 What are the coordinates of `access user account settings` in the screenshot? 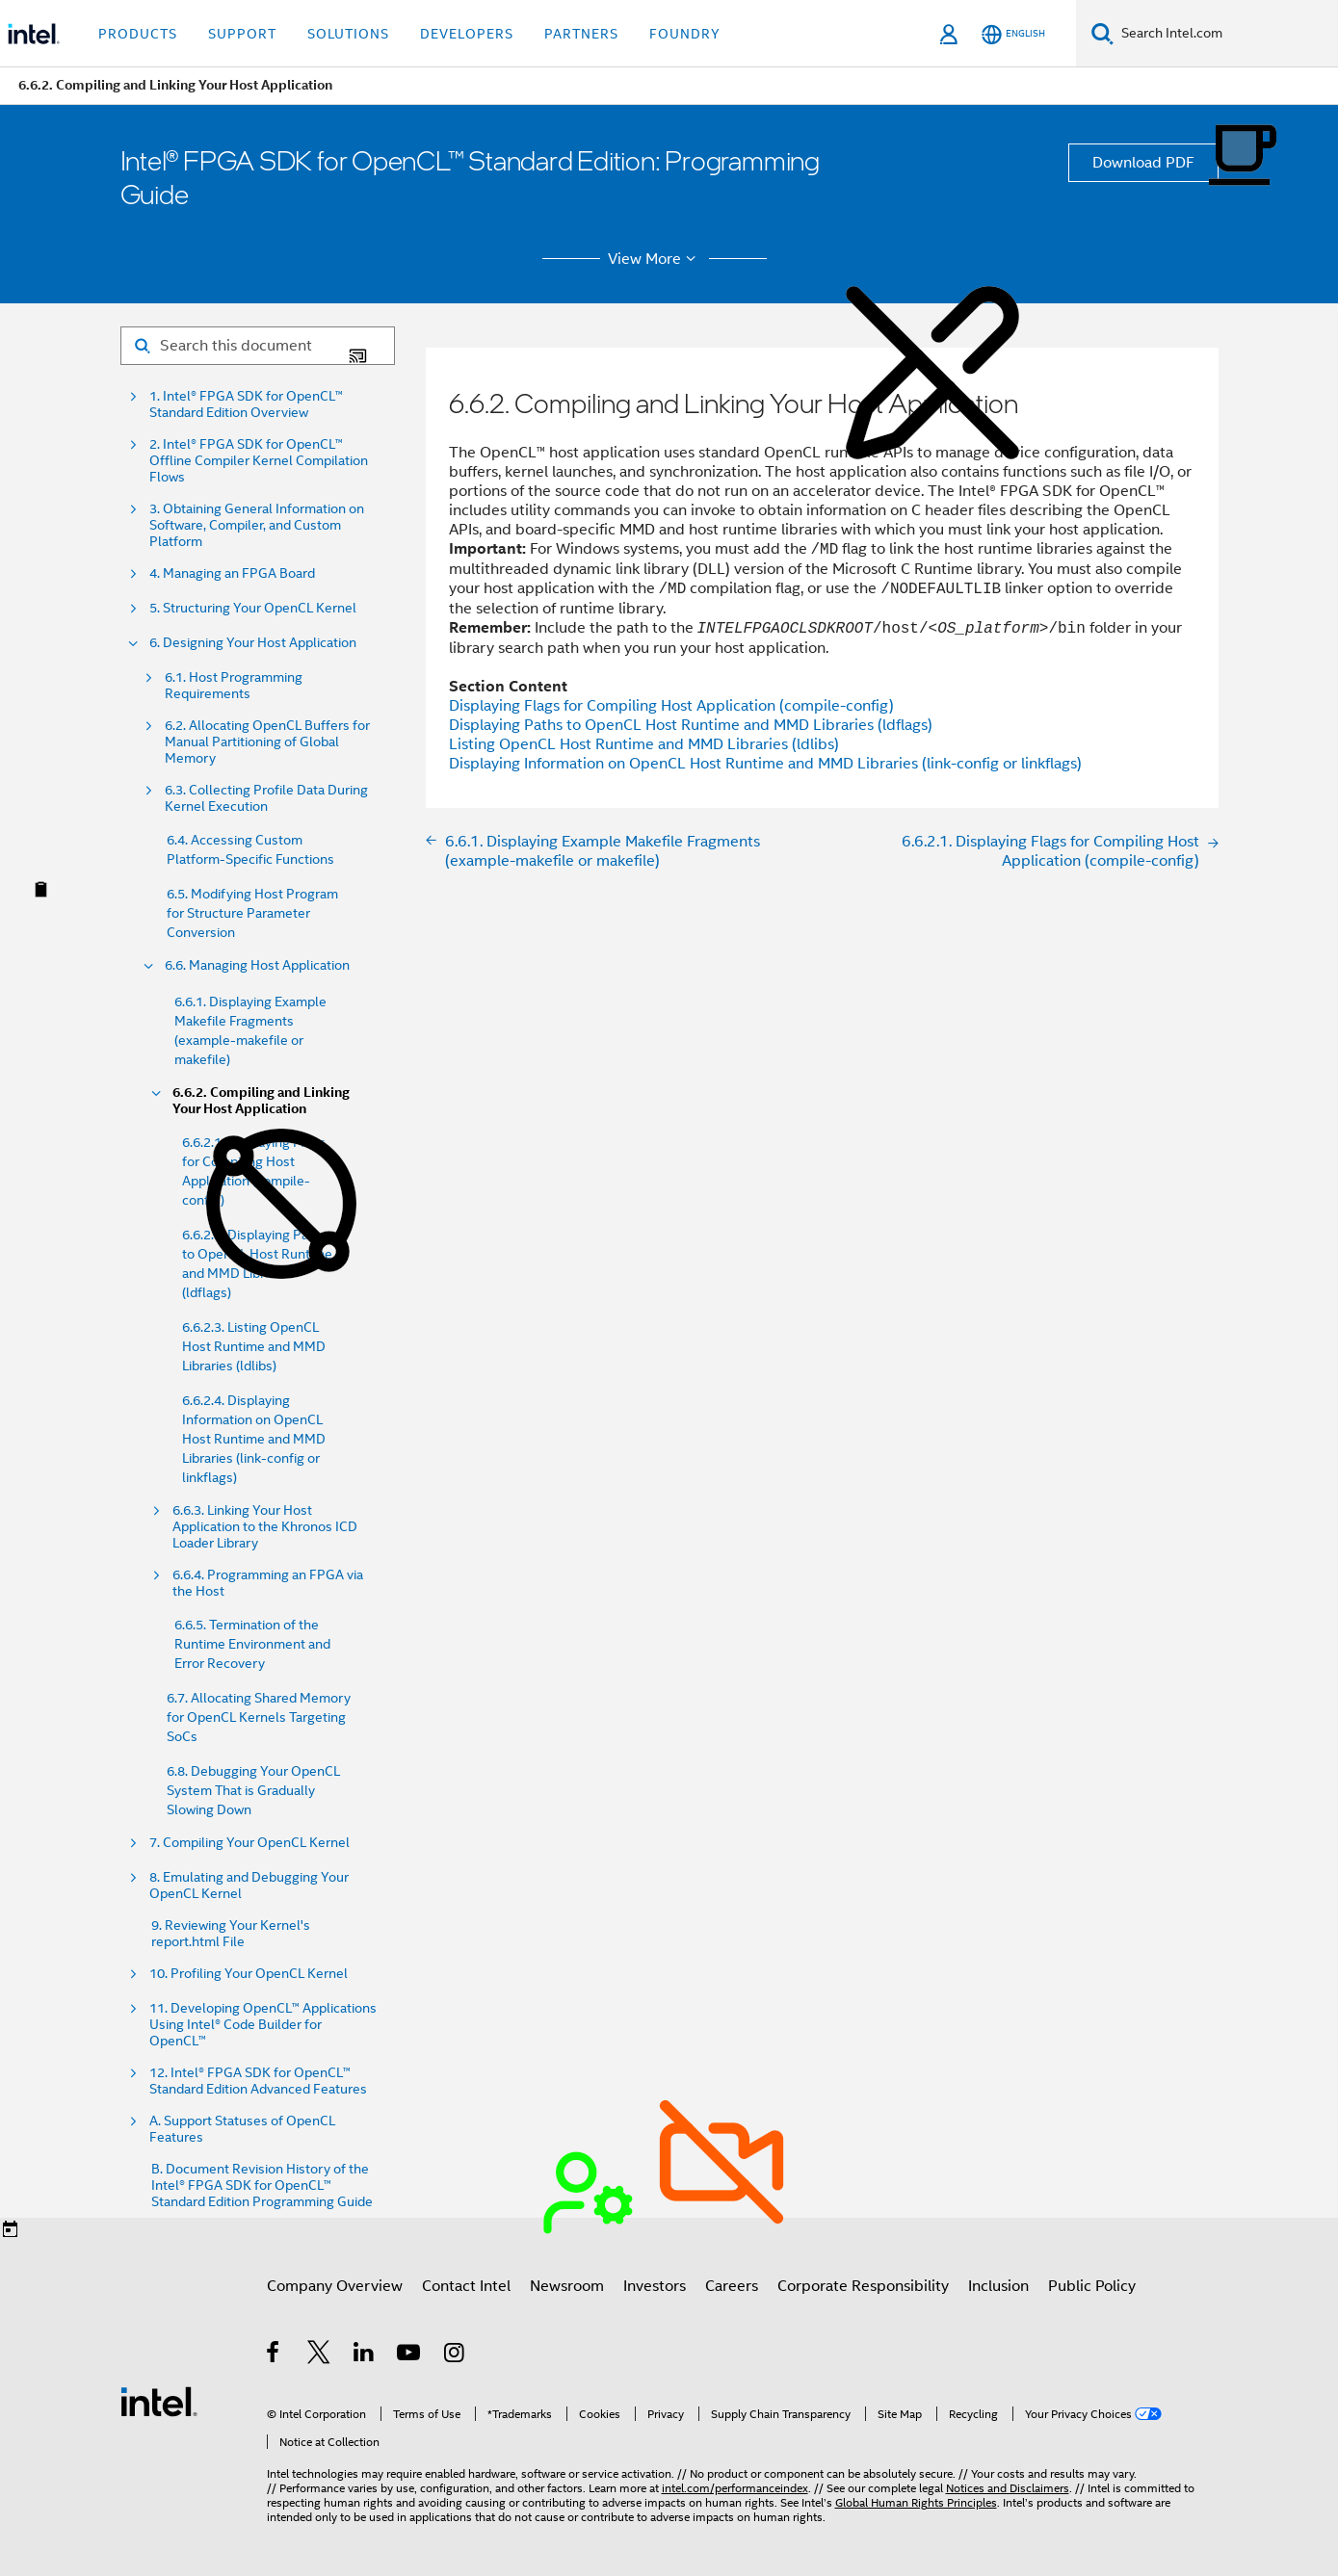 It's located at (589, 2193).